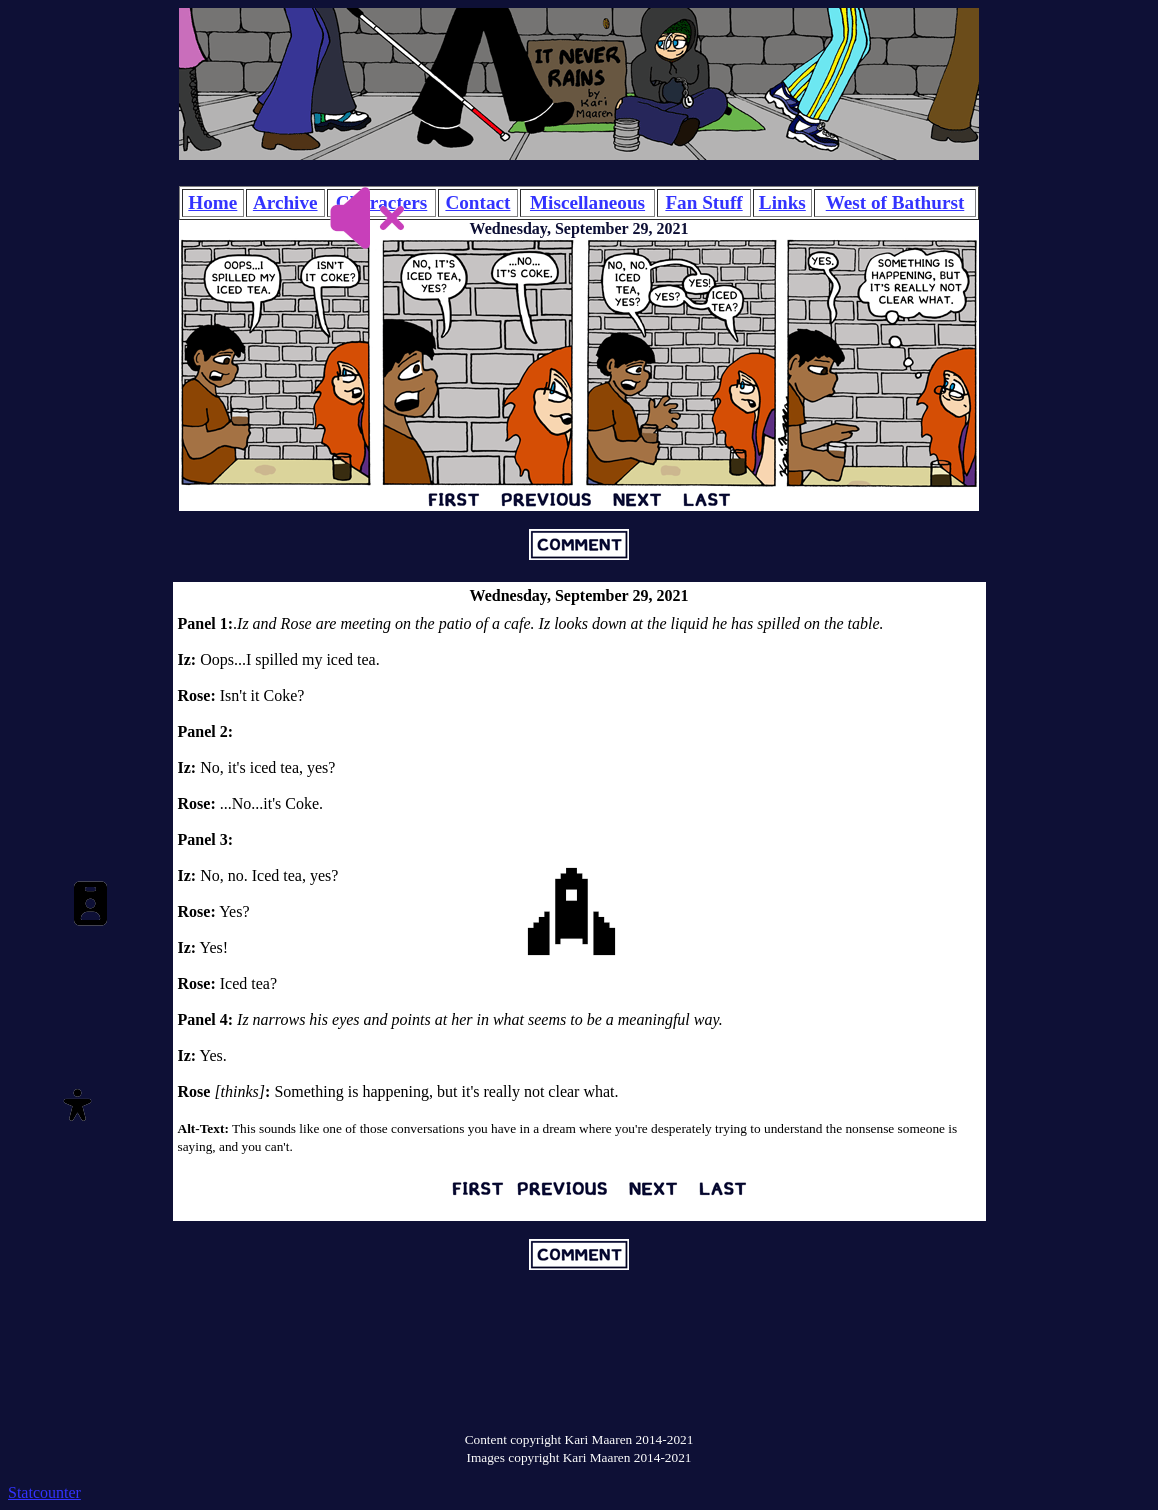 Image resolution: width=1158 pixels, height=1510 pixels. What do you see at coordinates (370, 218) in the screenshot?
I see `mute audio or sound` at bounding box center [370, 218].